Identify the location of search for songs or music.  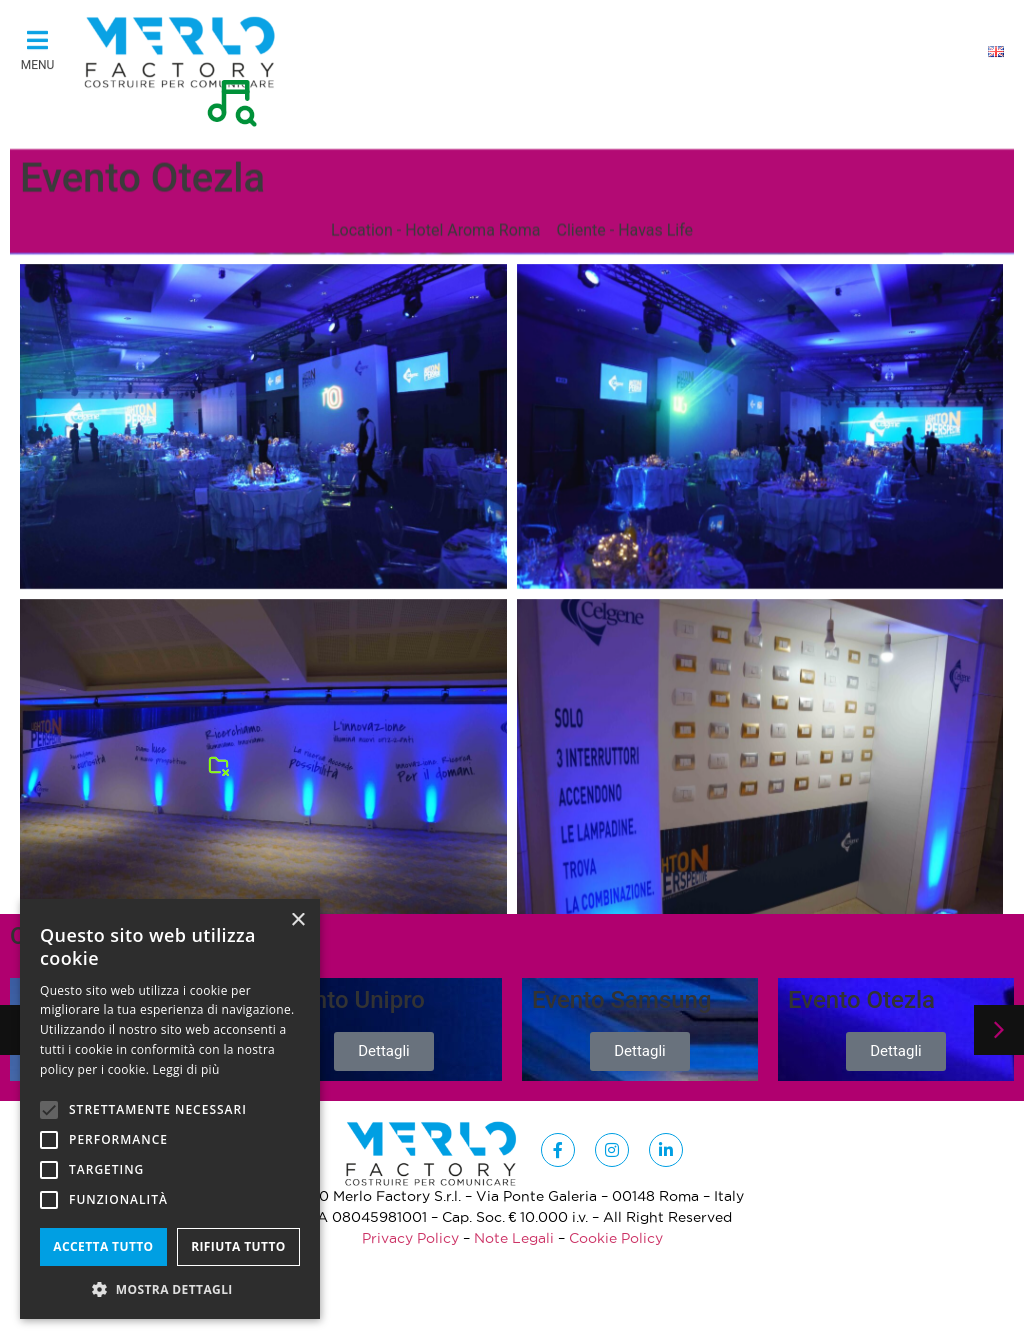
(231, 101).